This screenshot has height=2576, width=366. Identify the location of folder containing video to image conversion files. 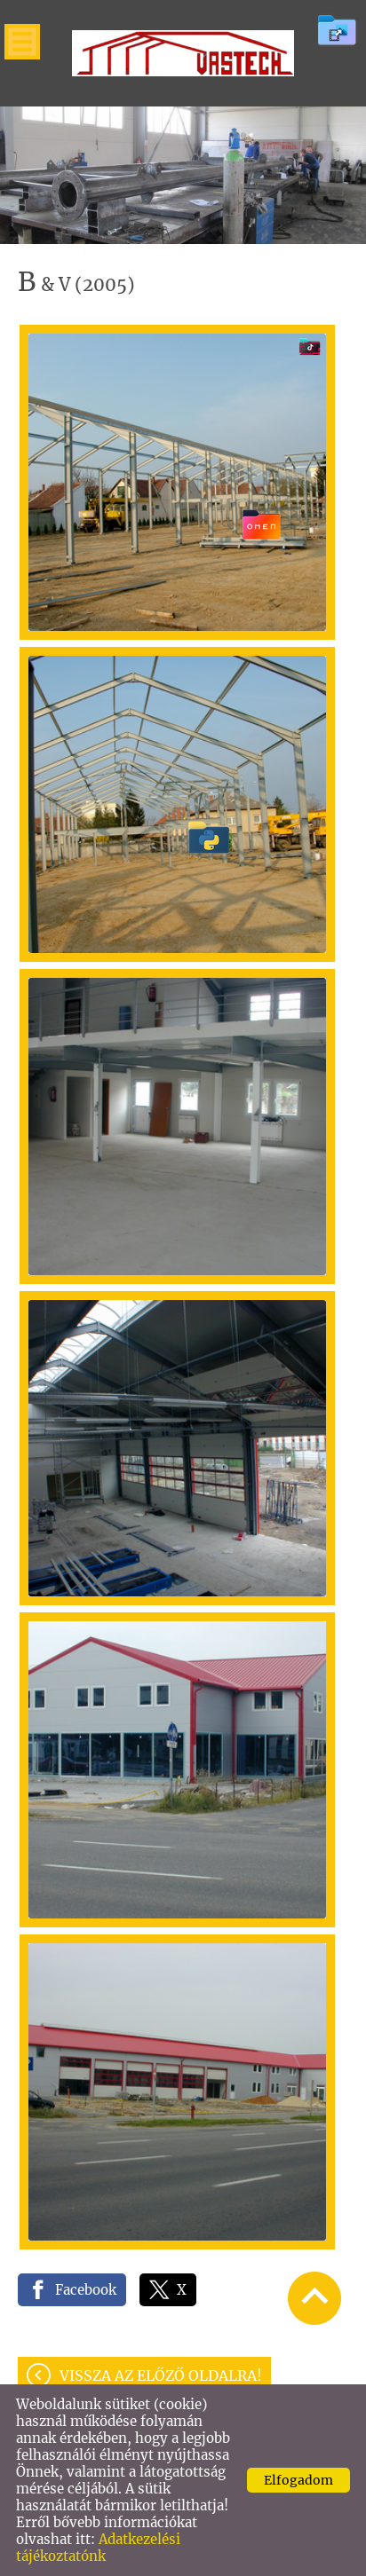
(337, 31).